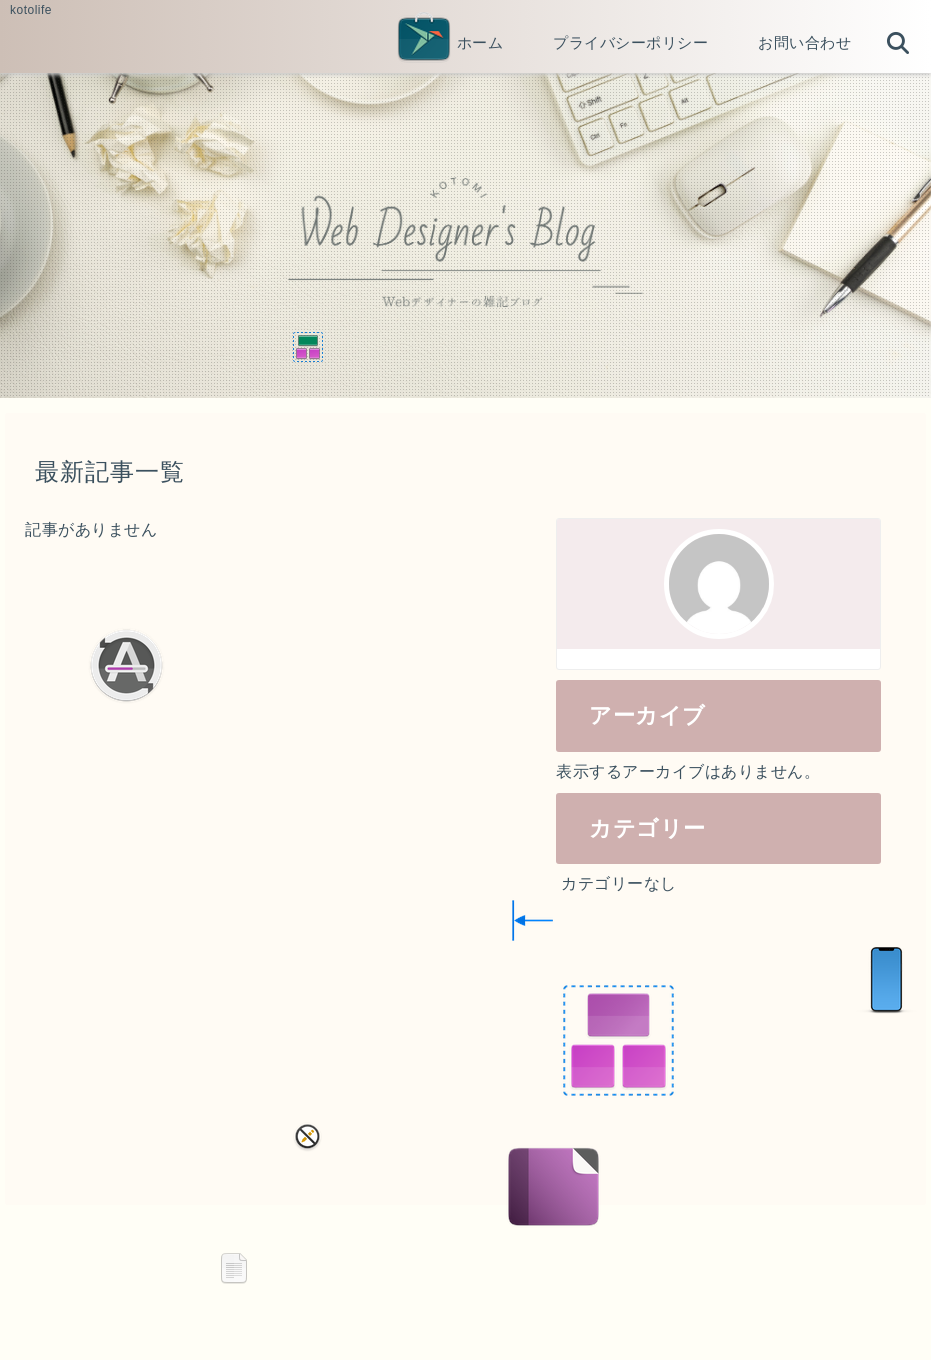 This screenshot has height=1360, width=931. What do you see at coordinates (126, 665) in the screenshot?
I see `check for and install software updates` at bounding box center [126, 665].